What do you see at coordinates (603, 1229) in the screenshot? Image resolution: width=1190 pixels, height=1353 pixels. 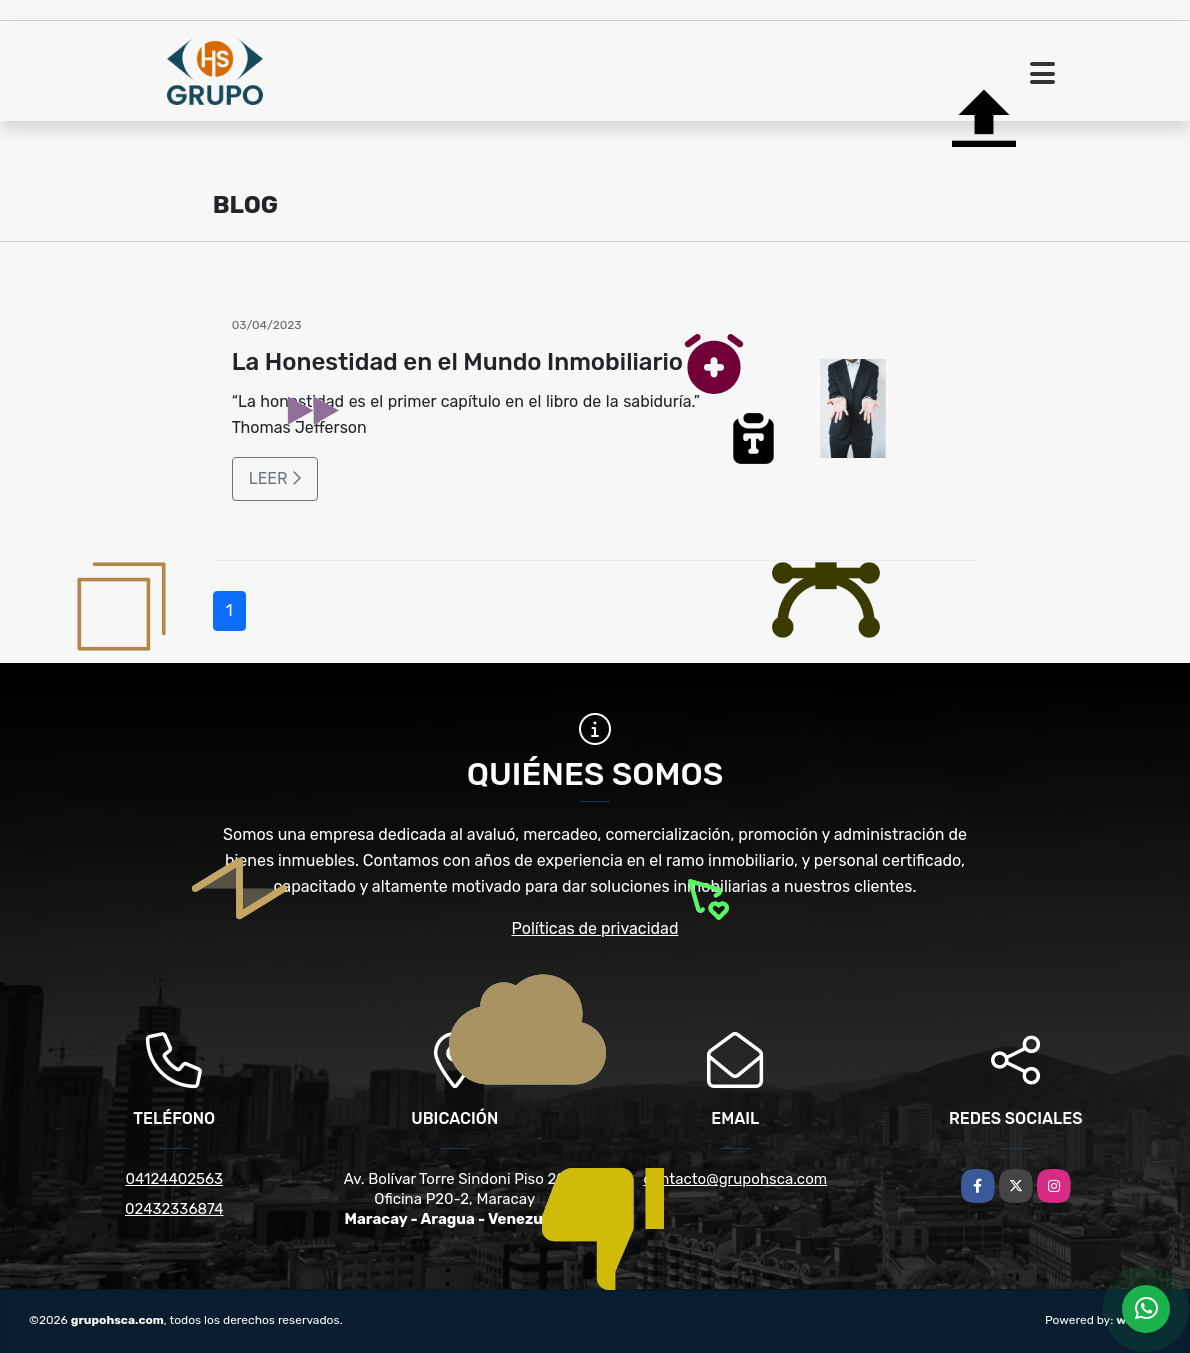 I see `dislike or downvote content` at bounding box center [603, 1229].